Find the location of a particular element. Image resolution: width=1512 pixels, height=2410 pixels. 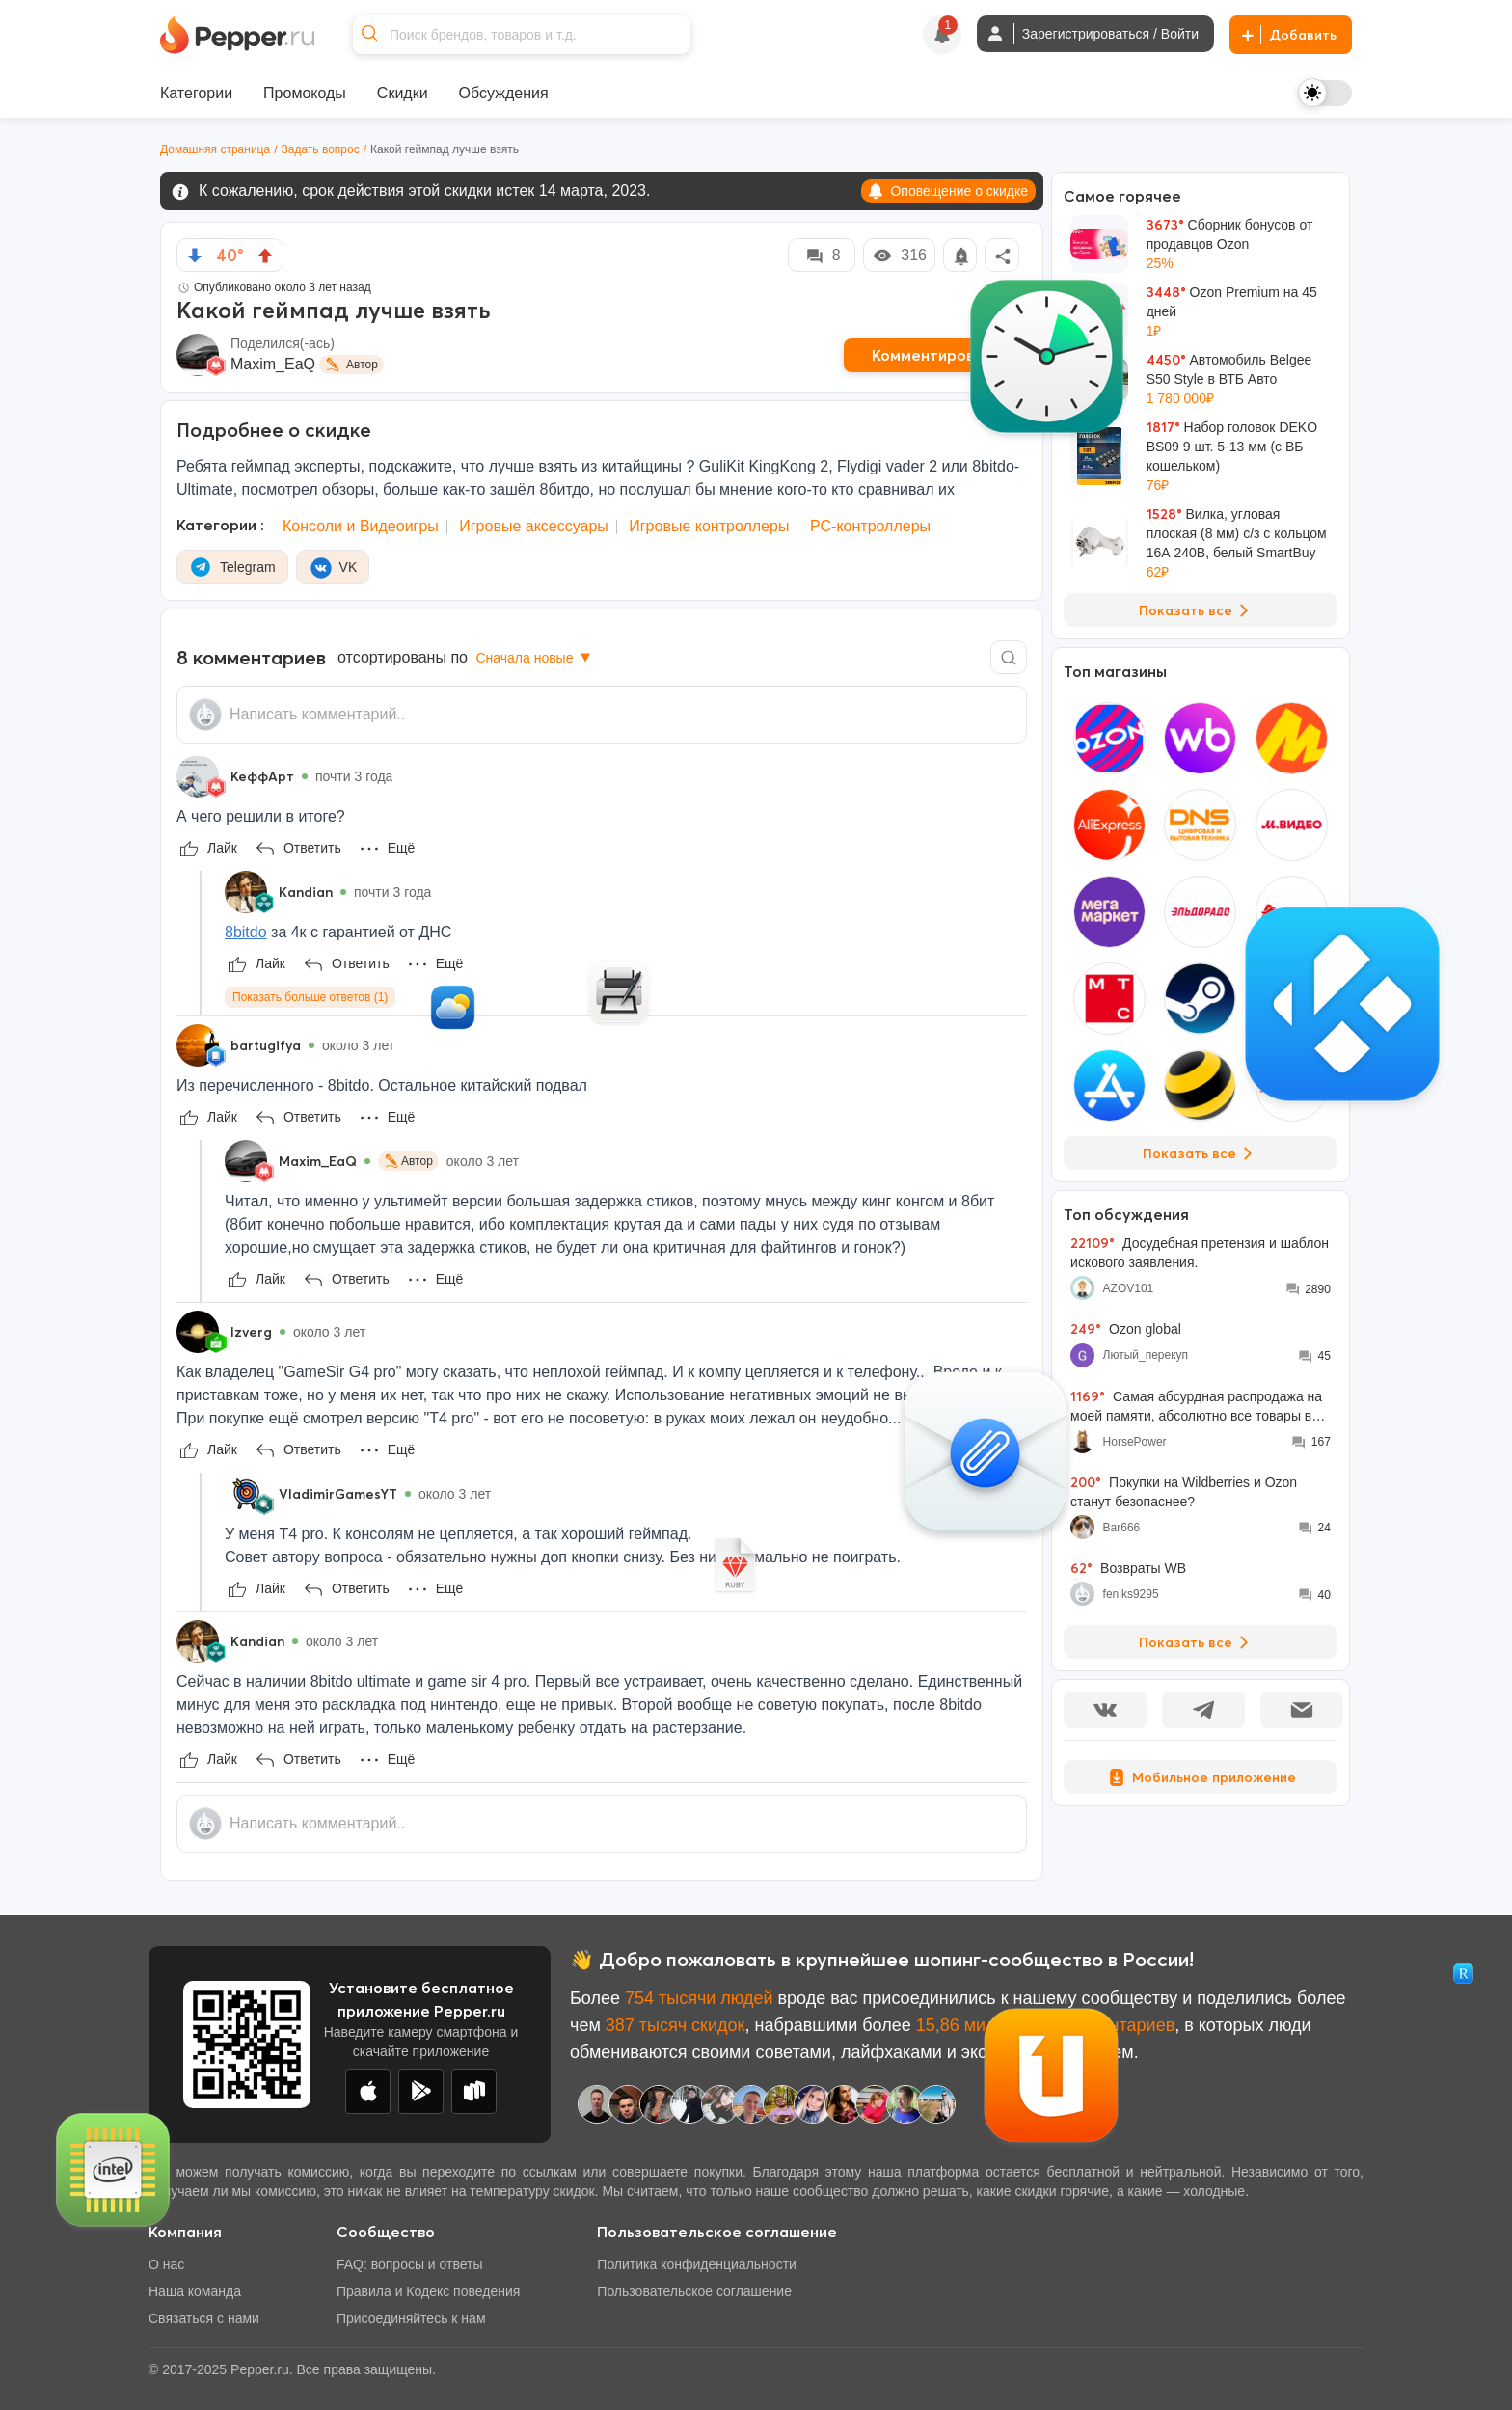

open the weather app is located at coordinates (452, 1007).